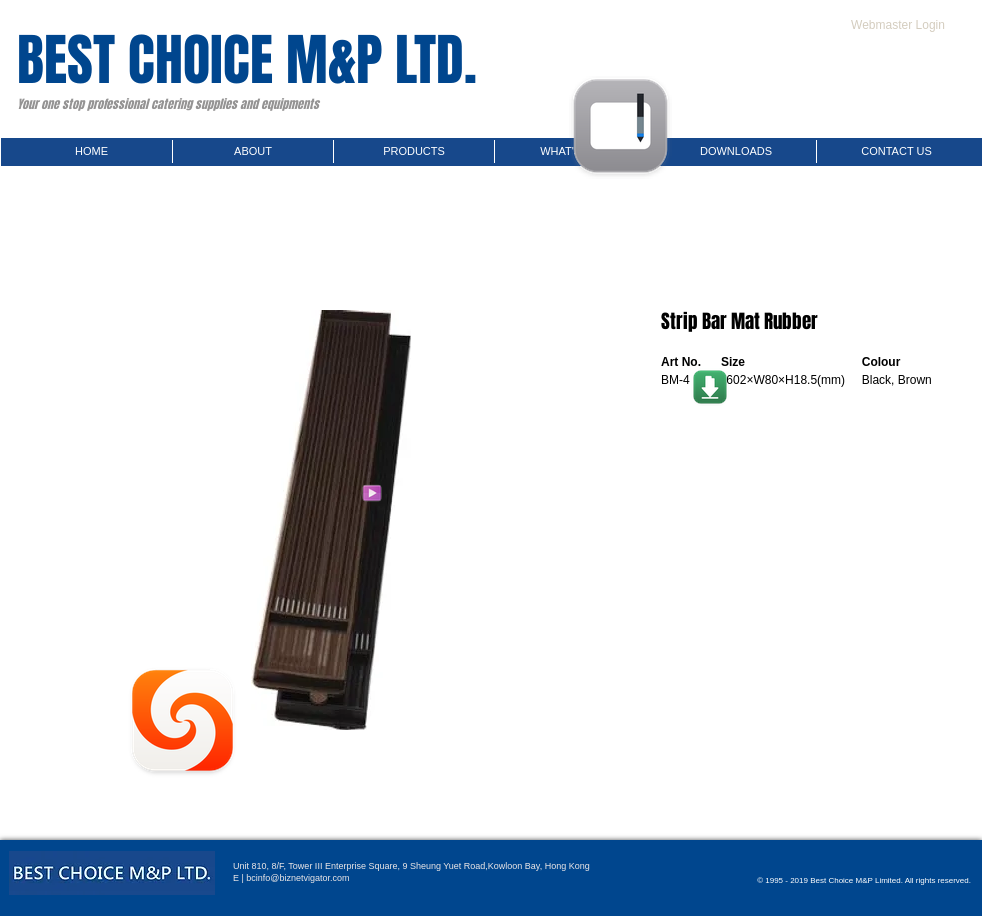 This screenshot has height=916, width=982. Describe the element at coordinates (182, 720) in the screenshot. I see `open meld file comparison tool` at that location.